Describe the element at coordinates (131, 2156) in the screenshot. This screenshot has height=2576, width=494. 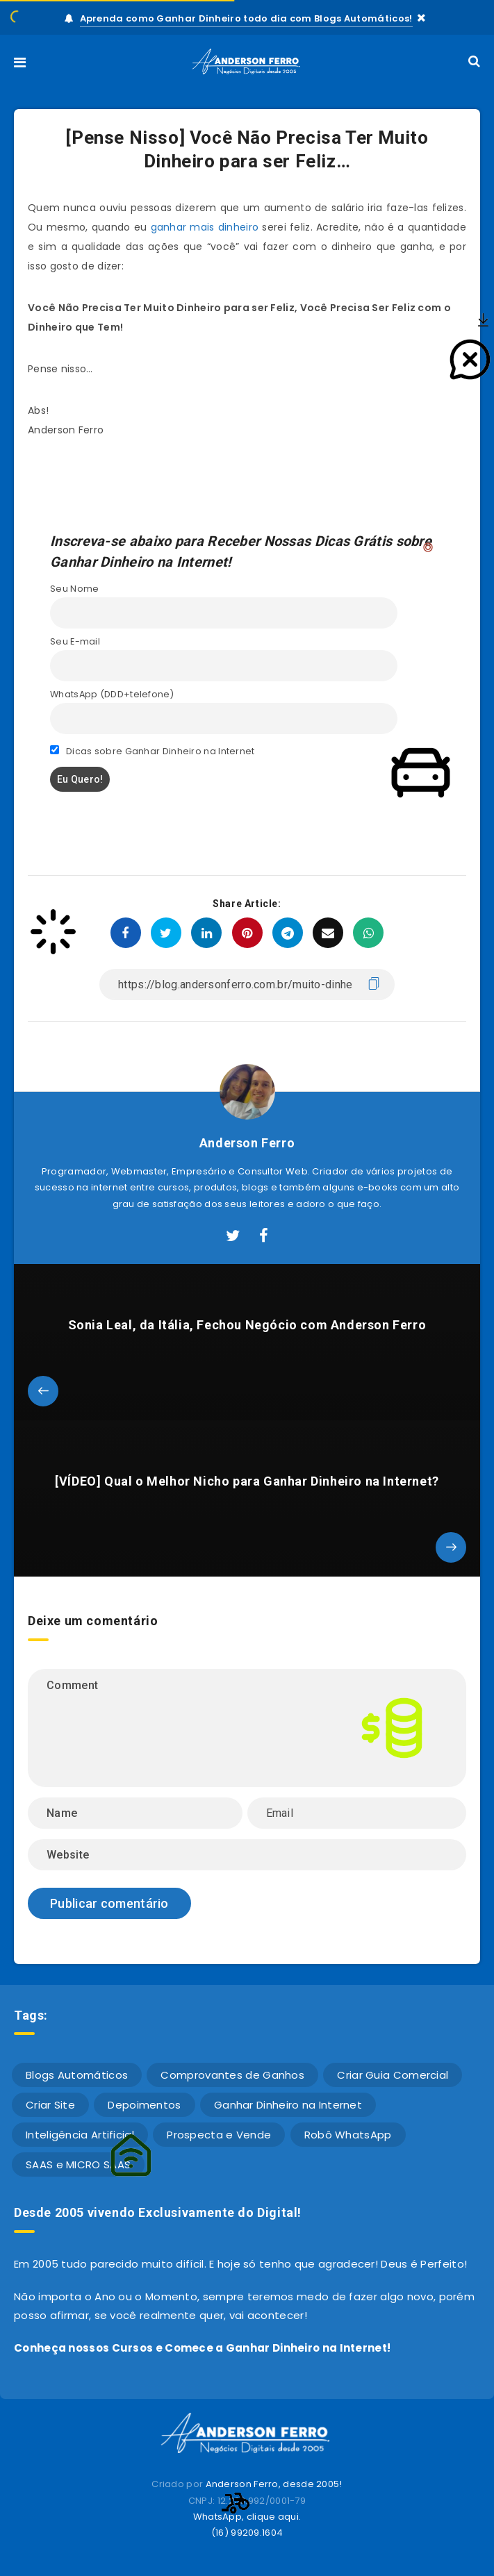
I see `access smart home settings` at that location.